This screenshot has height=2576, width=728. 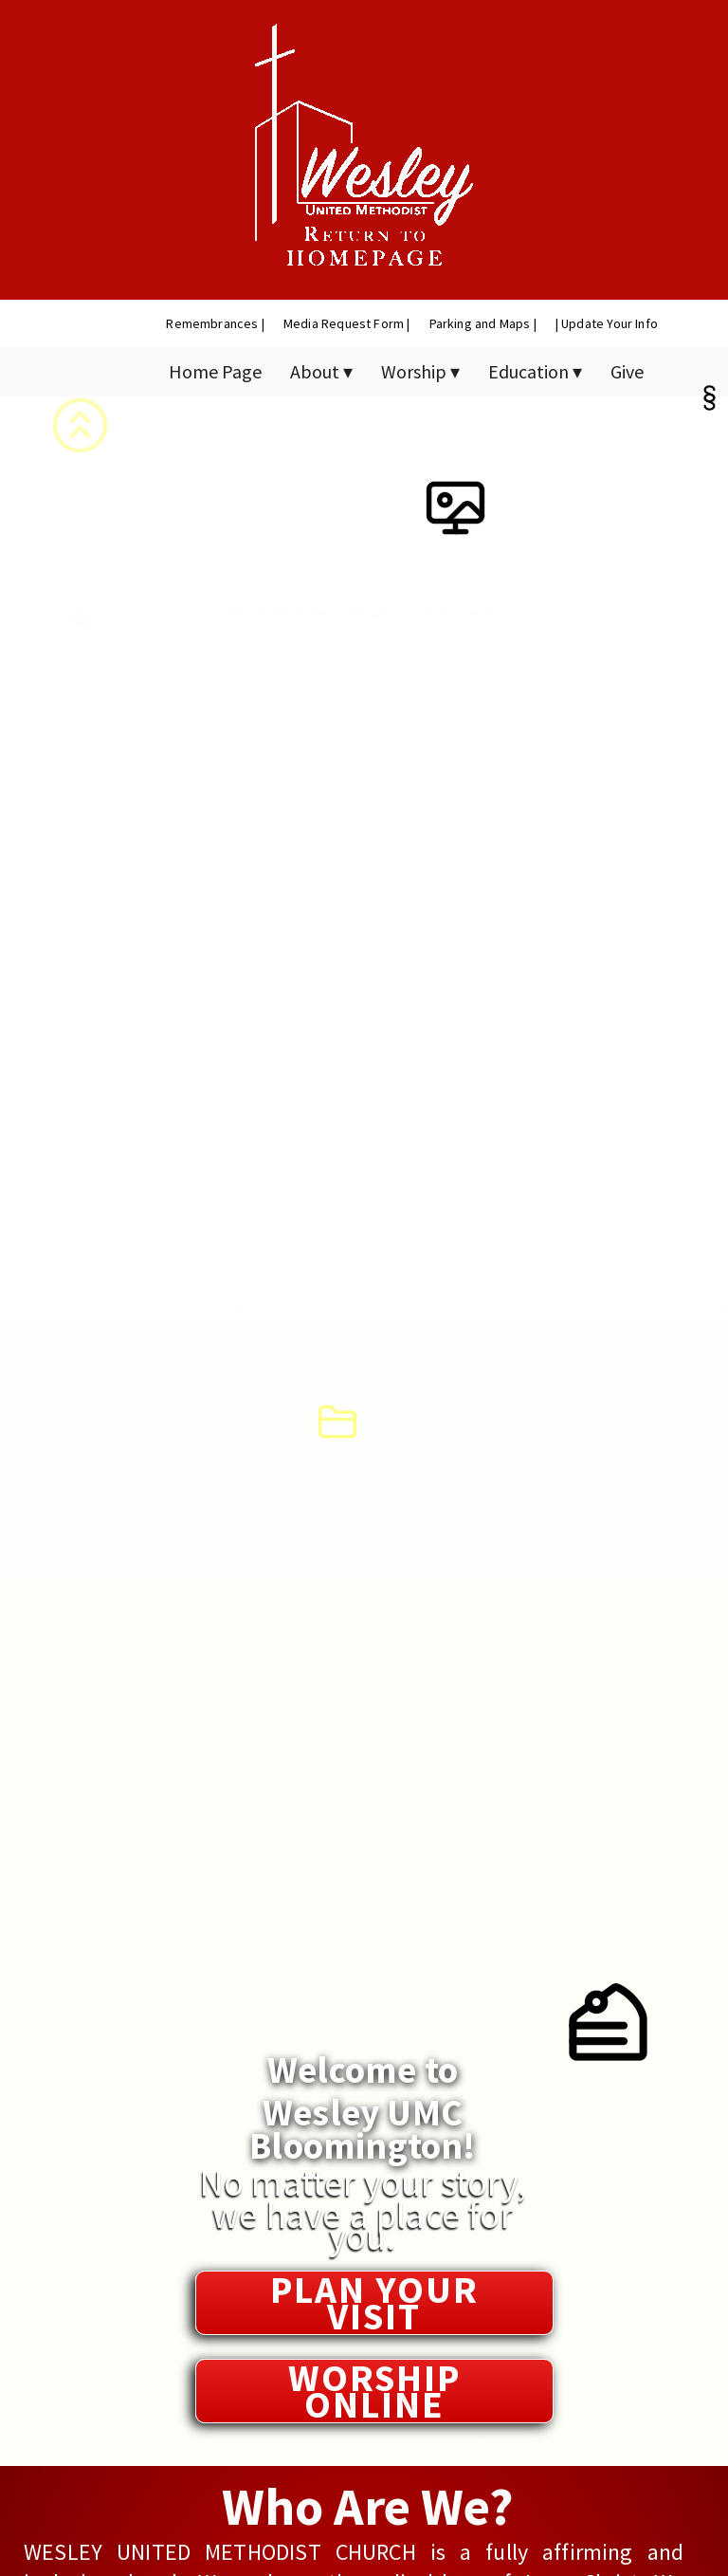 I want to click on change desktop wallpaper, so click(x=455, y=507).